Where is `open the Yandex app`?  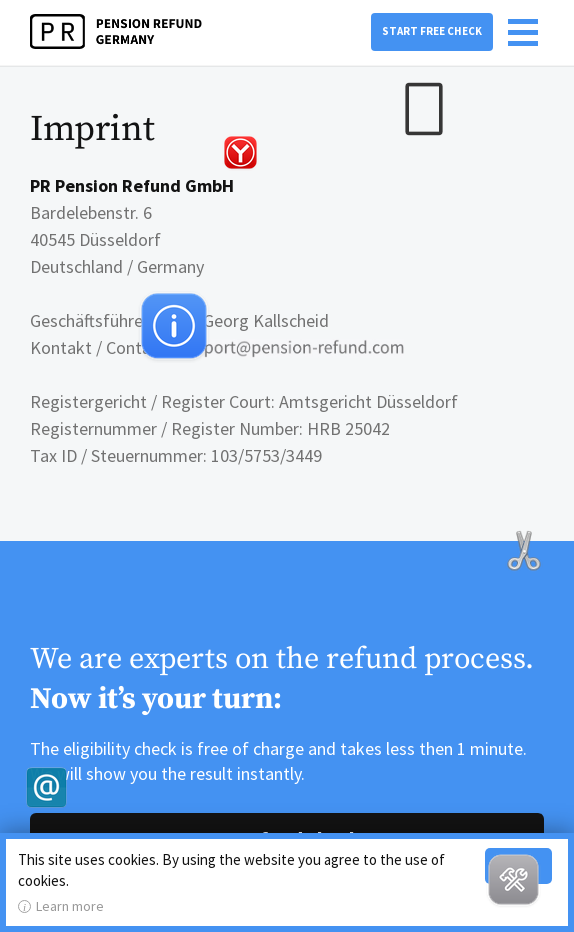 open the Yandex app is located at coordinates (240, 152).